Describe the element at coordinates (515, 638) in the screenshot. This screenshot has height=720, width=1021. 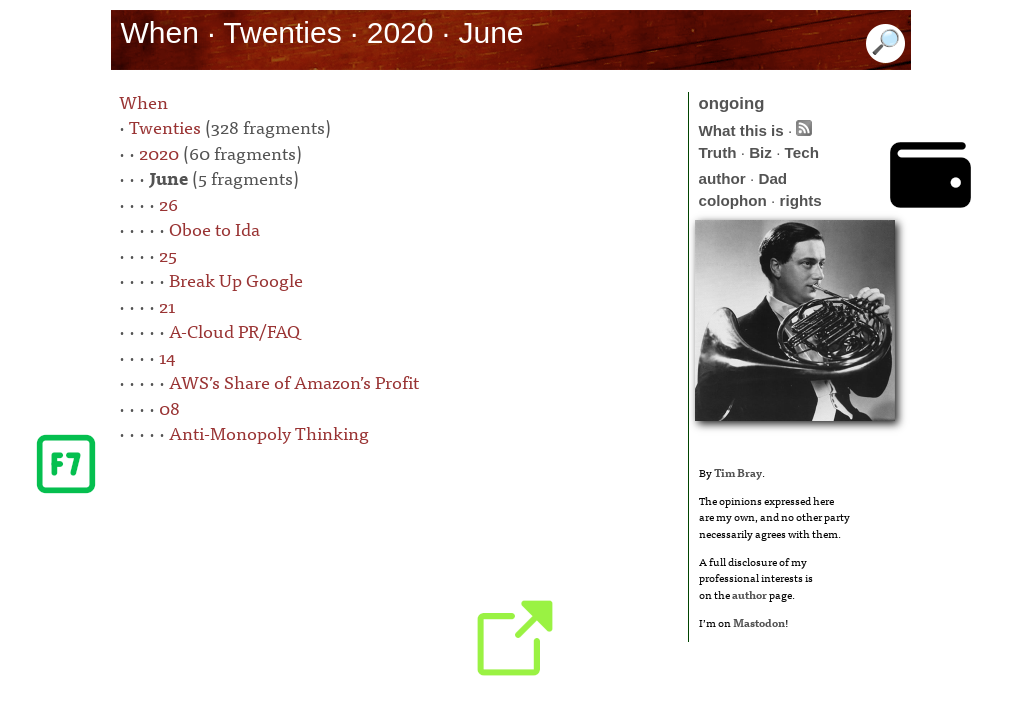
I see `open link in new window` at that location.